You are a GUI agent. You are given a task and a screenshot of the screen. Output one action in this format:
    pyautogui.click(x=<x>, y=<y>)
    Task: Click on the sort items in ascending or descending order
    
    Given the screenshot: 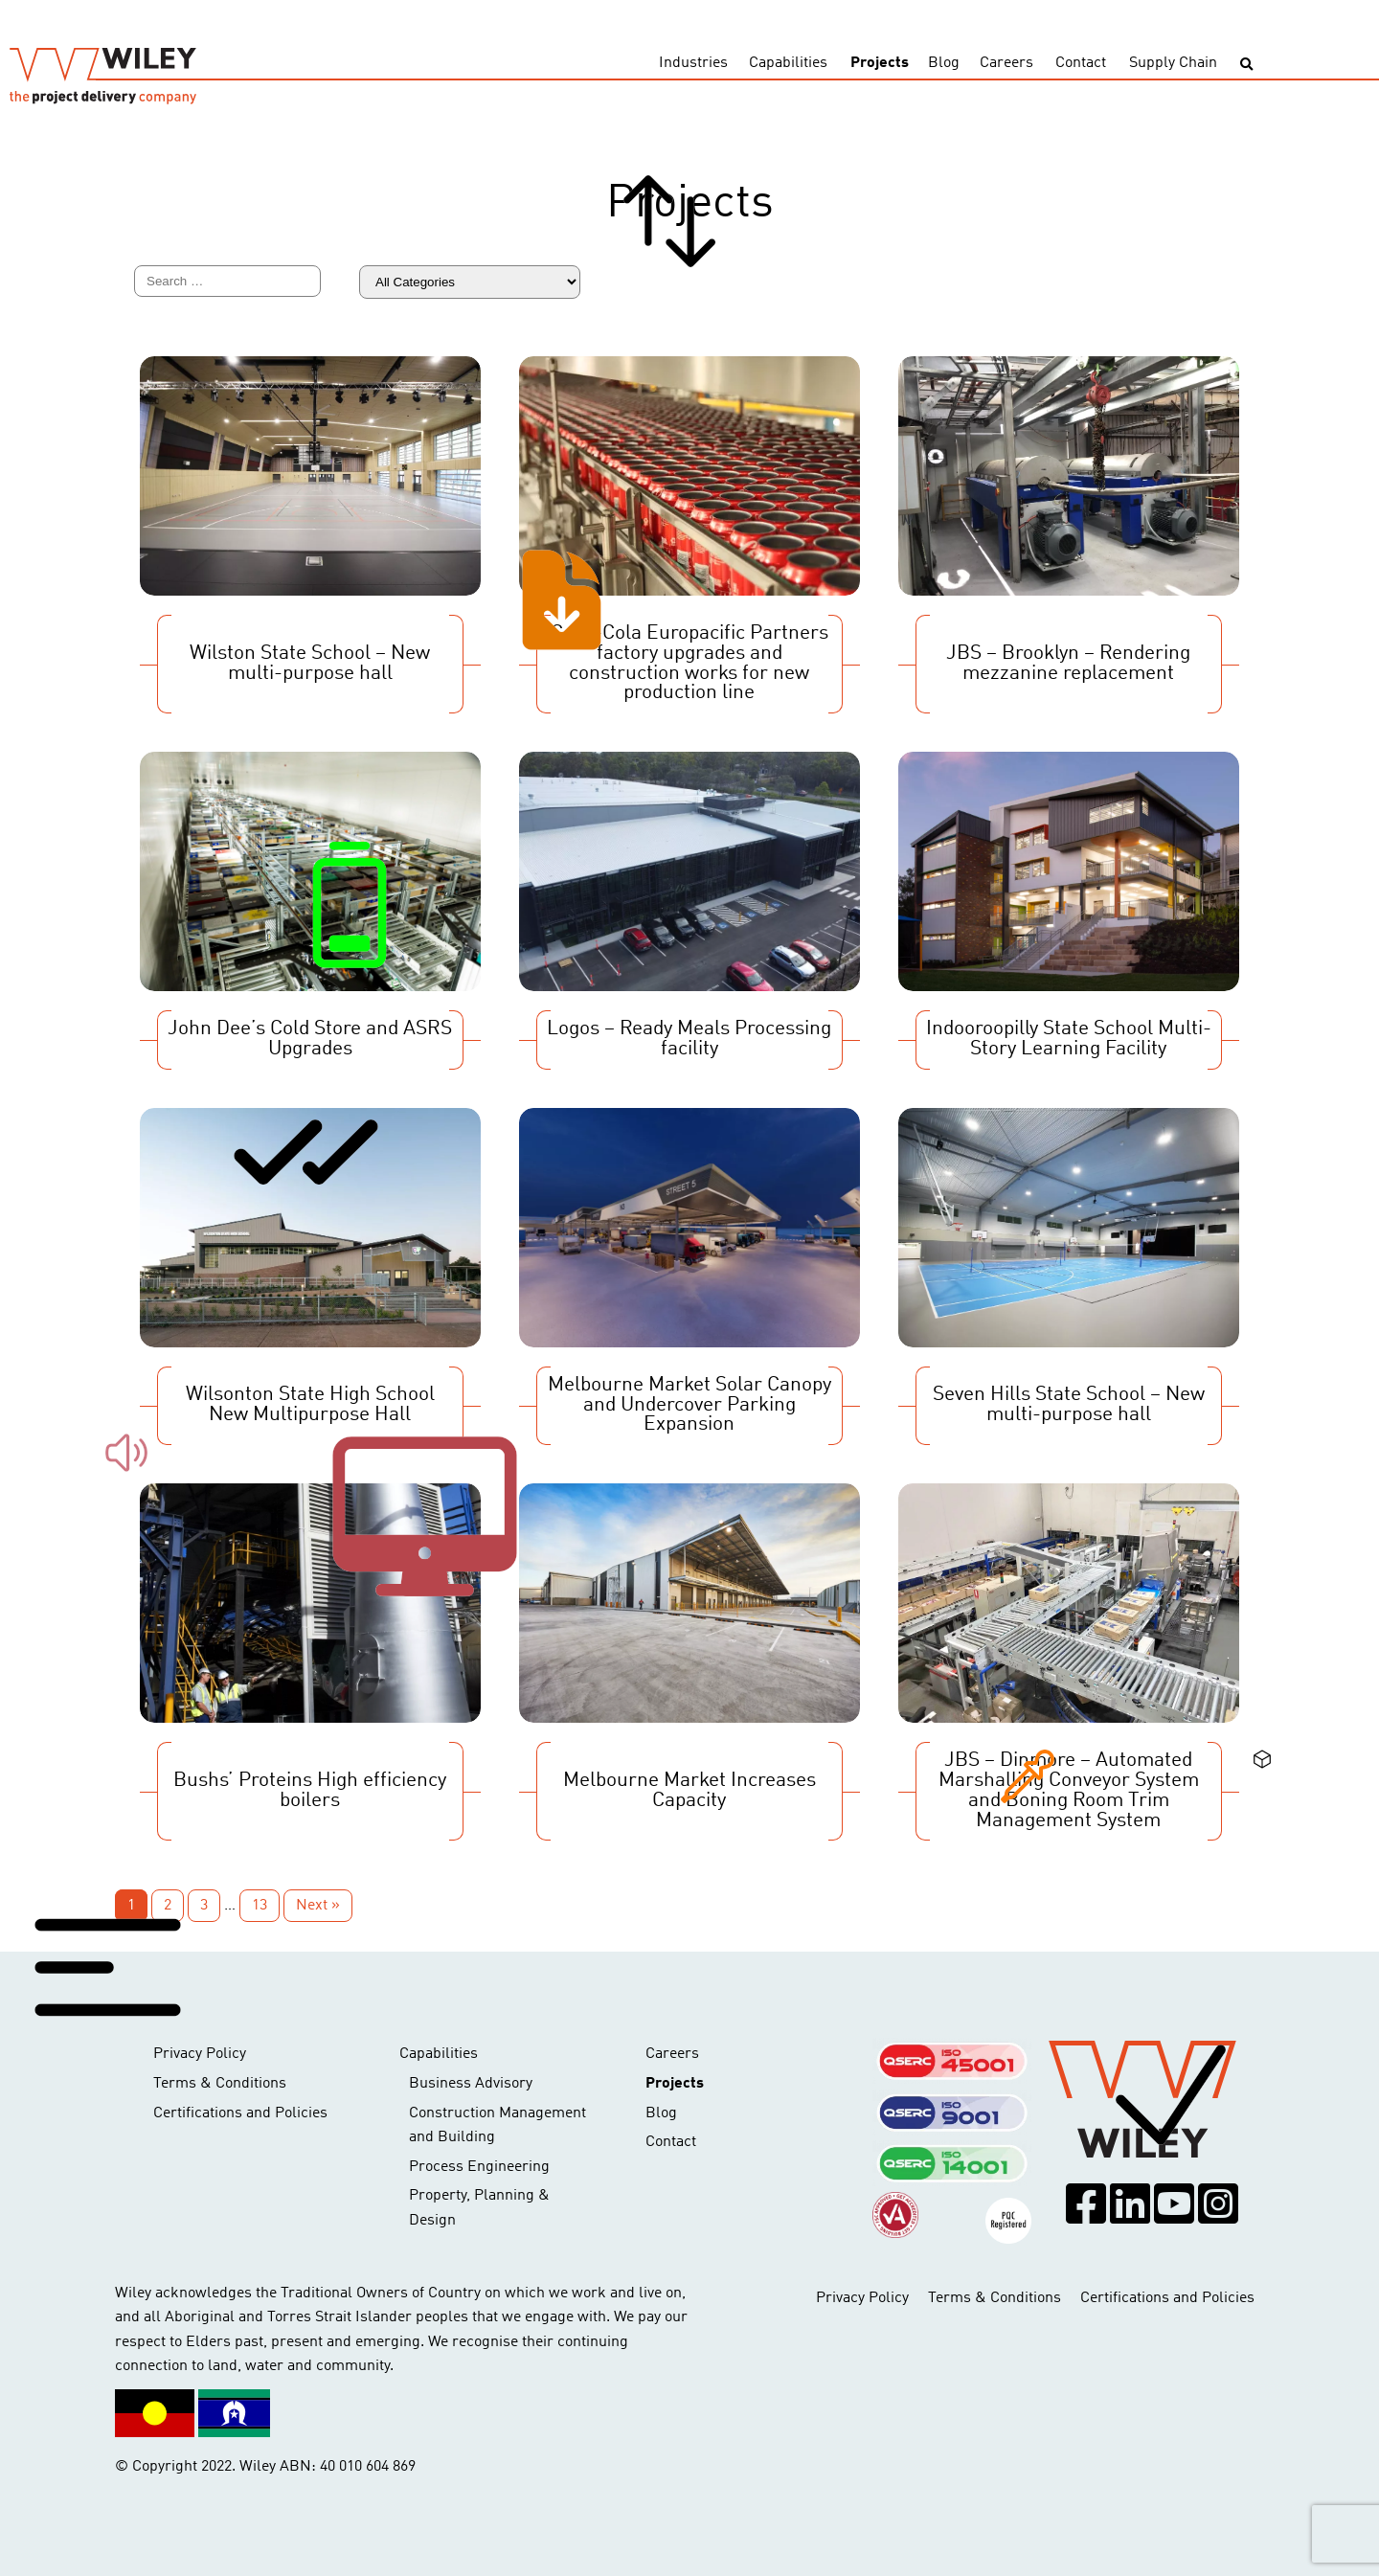 What is the action you would take?
    pyautogui.click(x=669, y=221)
    